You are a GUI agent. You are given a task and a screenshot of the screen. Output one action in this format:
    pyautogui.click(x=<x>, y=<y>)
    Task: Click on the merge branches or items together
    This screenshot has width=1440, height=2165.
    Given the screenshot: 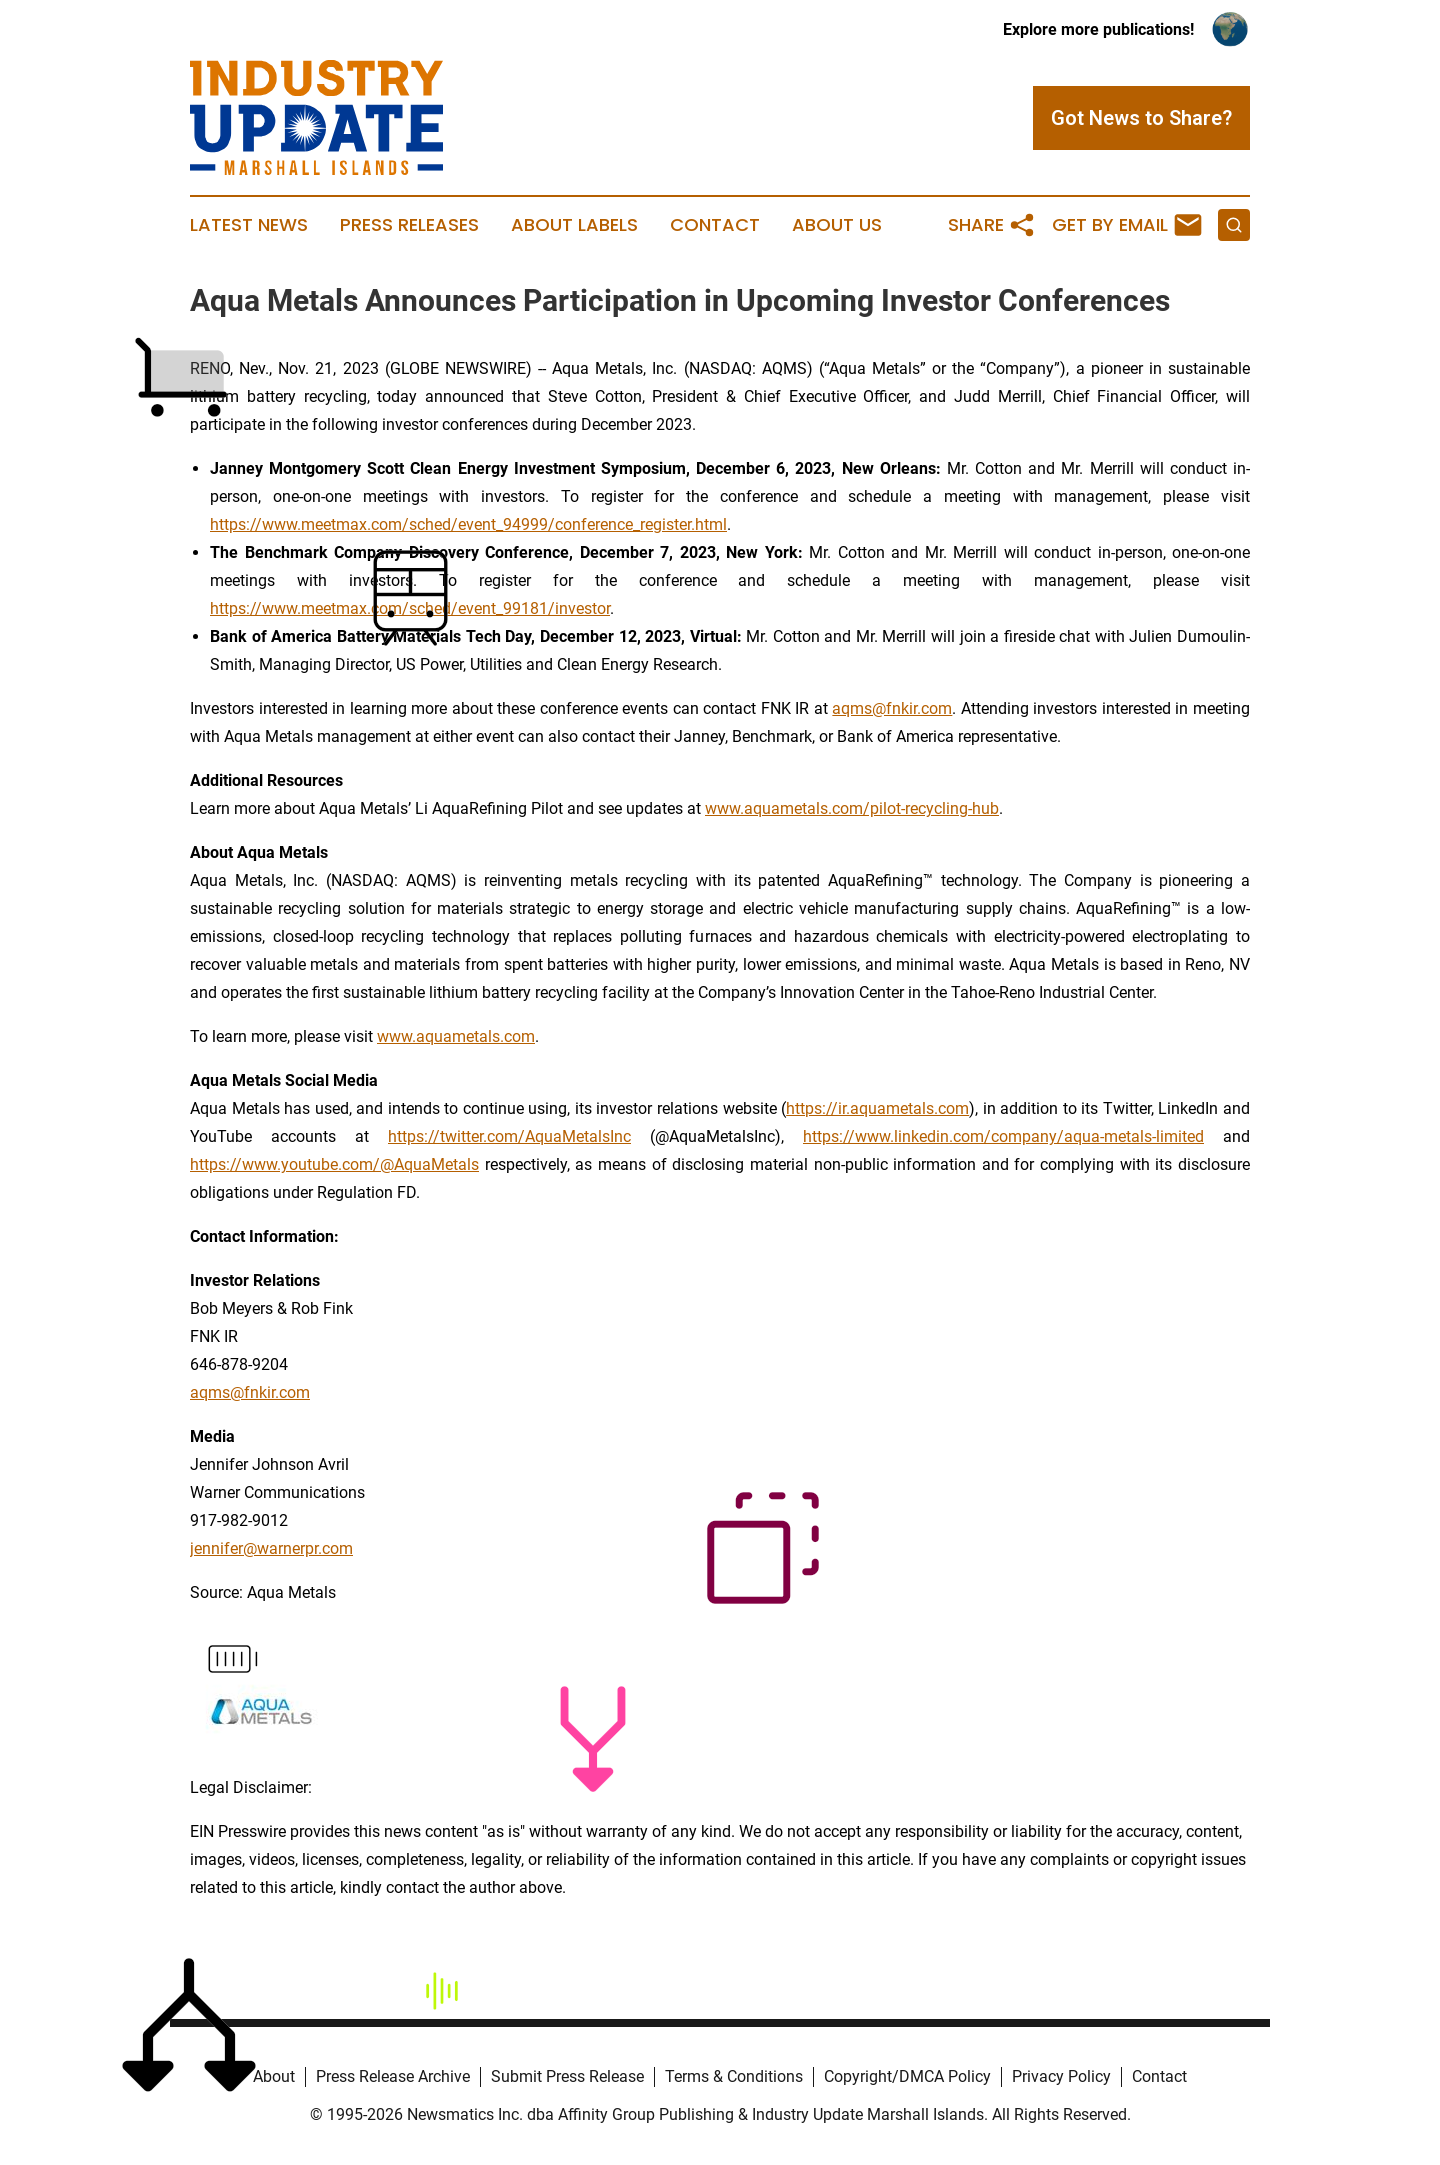 What is the action you would take?
    pyautogui.click(x=593, y=1735)
    